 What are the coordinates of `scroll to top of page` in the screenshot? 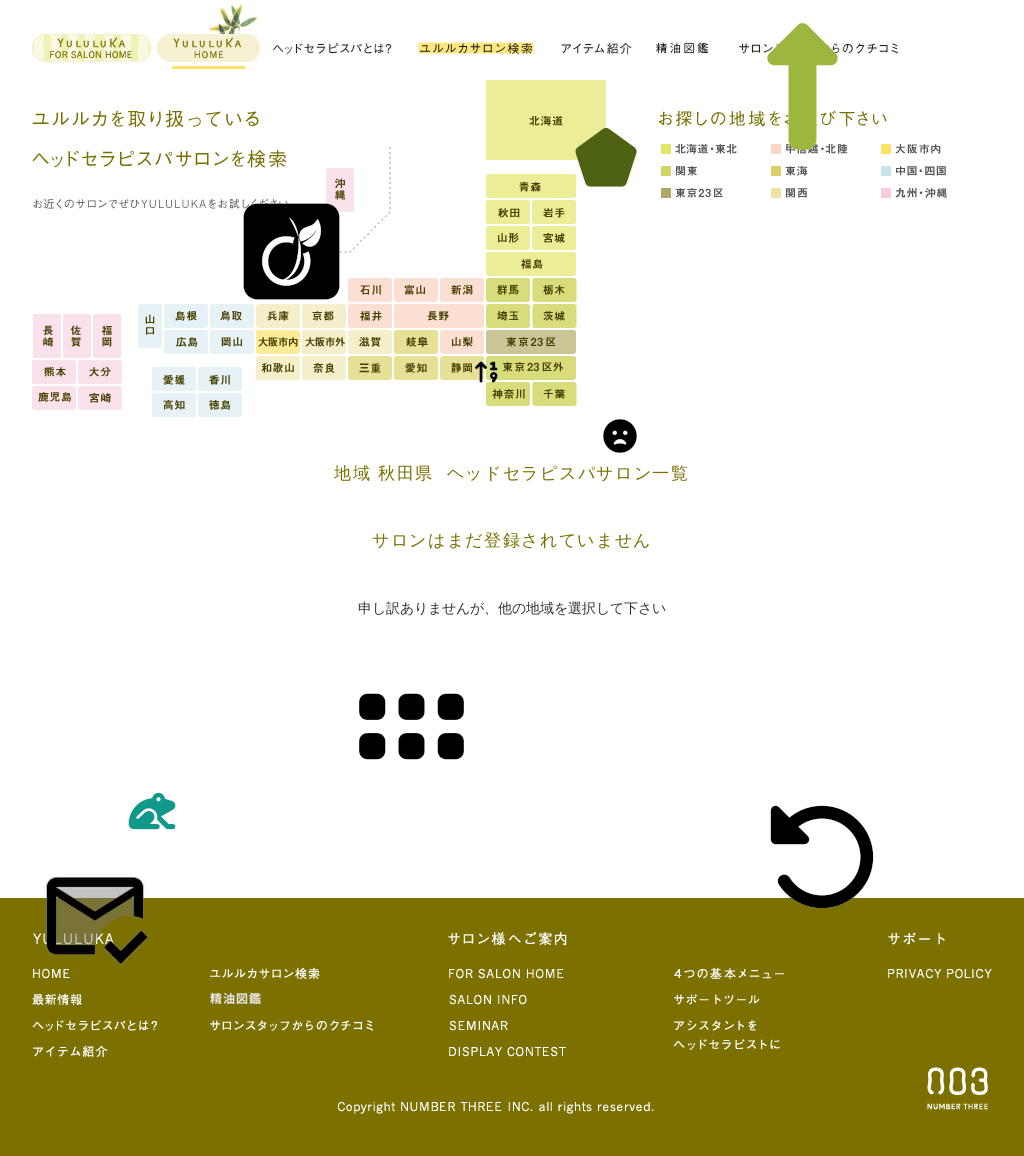 It's located at (802, 86).